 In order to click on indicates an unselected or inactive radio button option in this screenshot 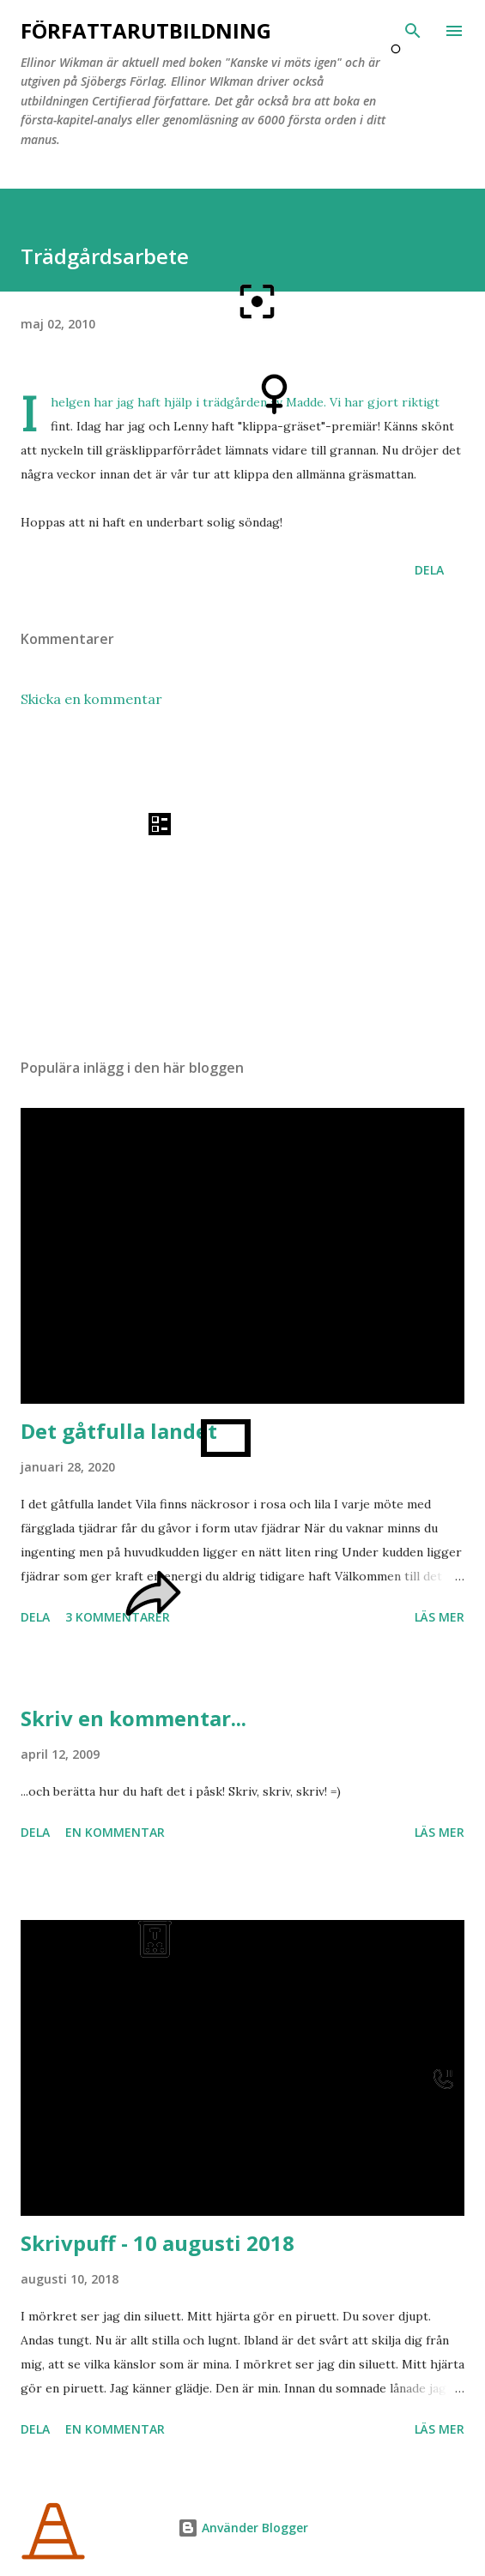, I will do `click(396, 49)`.